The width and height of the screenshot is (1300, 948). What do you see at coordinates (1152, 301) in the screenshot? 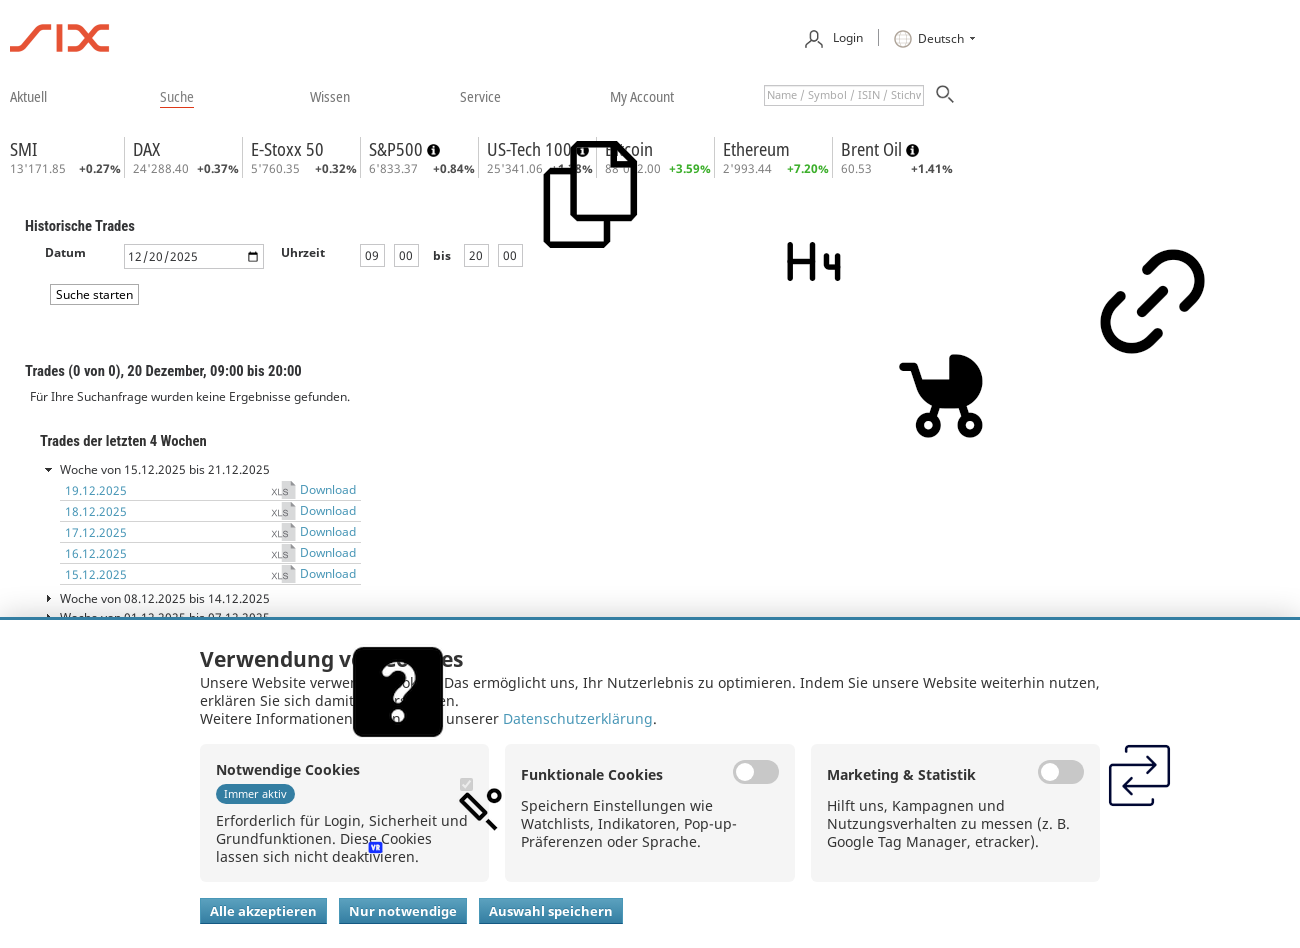
I see `copy or share a link` at bounding box center [1152, 301].